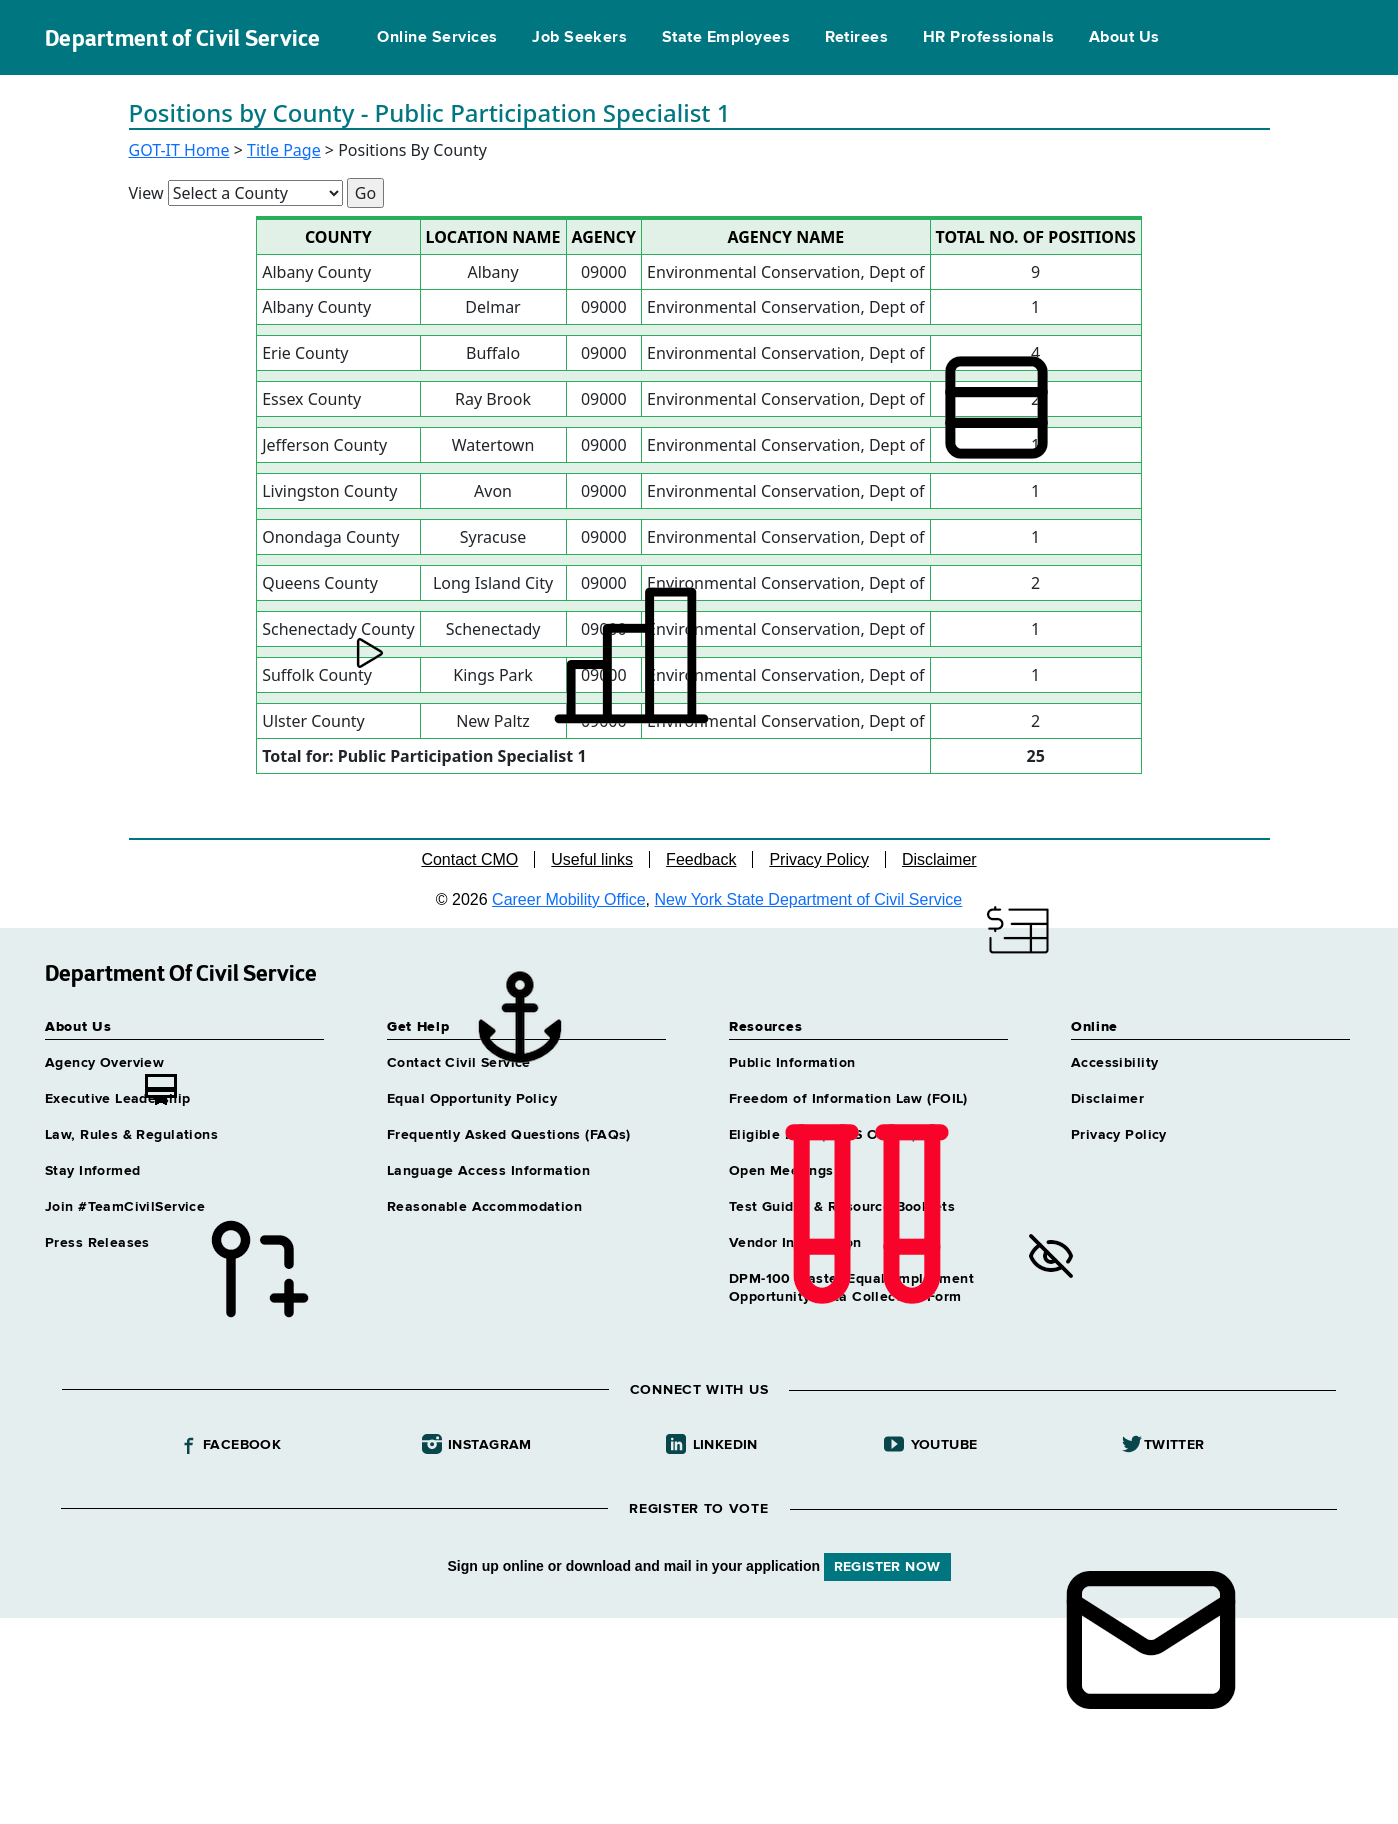 Image resolution: width=1398 pixels, height=1824 pixels. Describe the element at coordinates (1151, 1640) in the screenshot. I see `open your email inbox` at that location.